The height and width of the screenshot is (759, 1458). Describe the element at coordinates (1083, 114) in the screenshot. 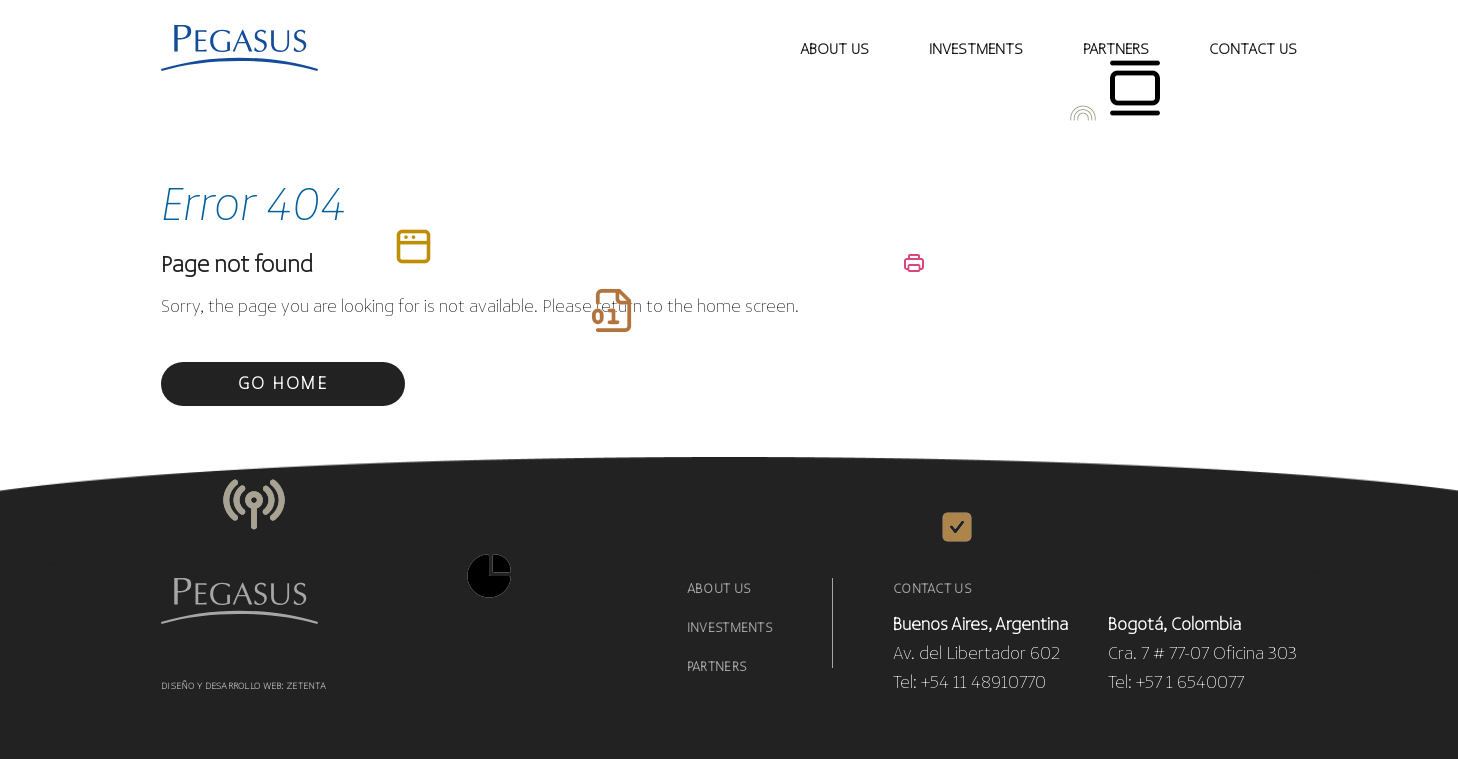

I see `indicates weather conditions with rainbow` at that location.